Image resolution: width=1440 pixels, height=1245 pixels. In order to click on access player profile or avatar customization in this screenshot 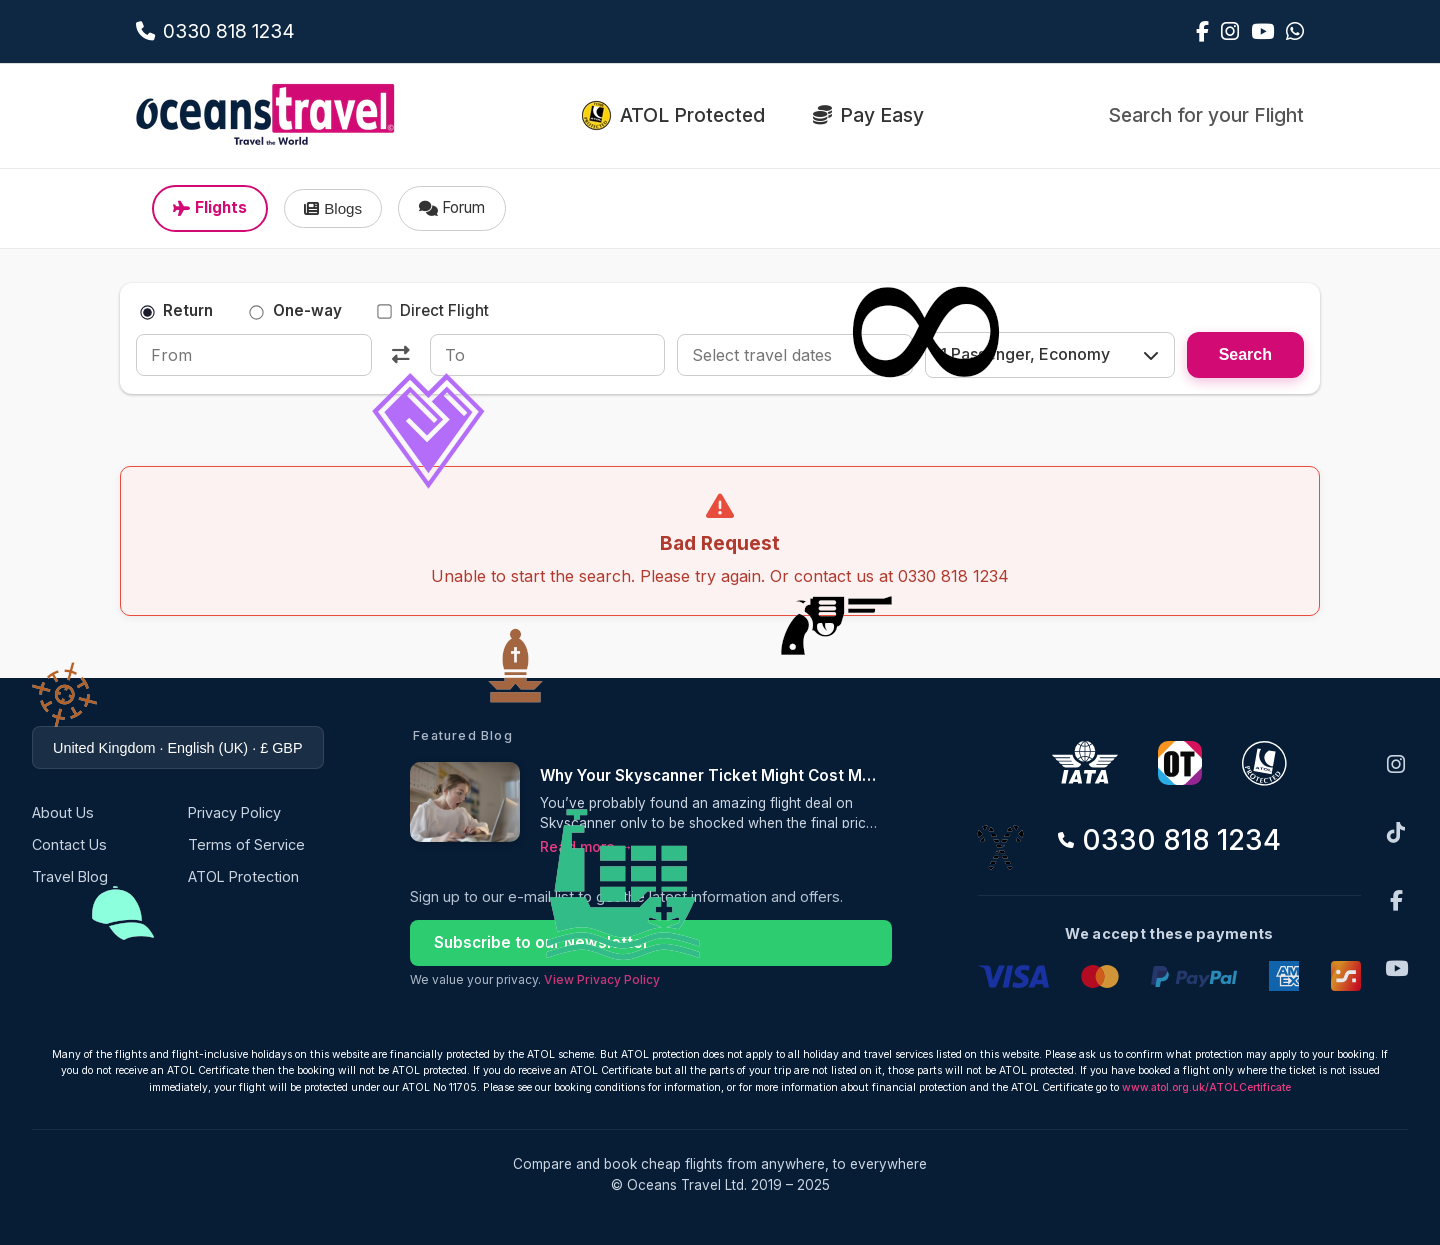, I will do `click(123, 913)`.